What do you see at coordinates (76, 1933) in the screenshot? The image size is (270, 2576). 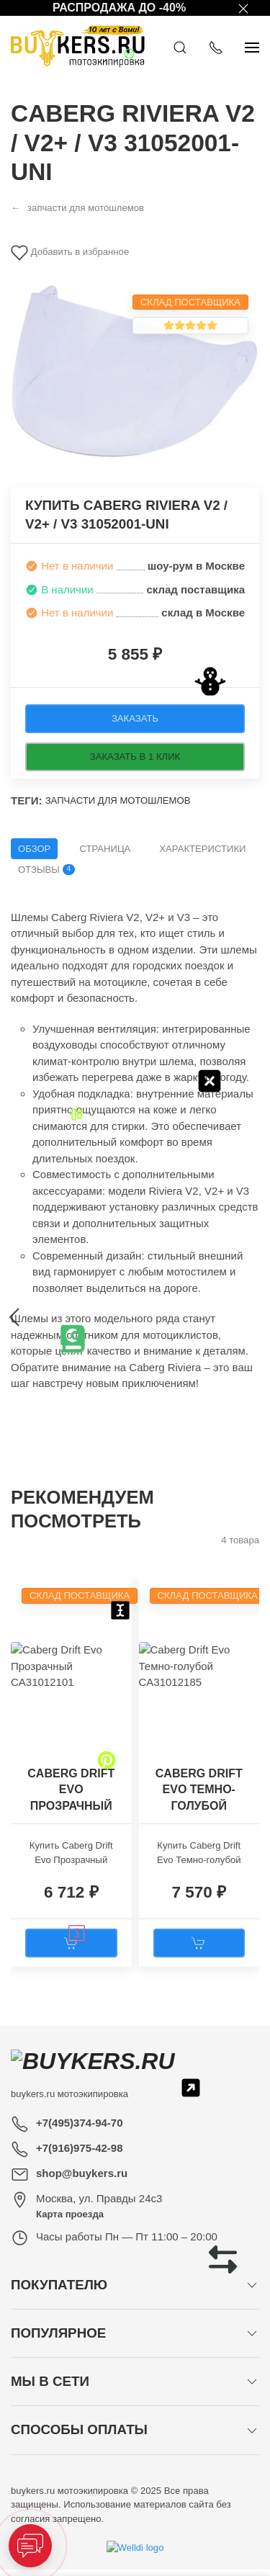 I see `step 3 in a numbered sequence or process` at bounding box center [76, 1933].